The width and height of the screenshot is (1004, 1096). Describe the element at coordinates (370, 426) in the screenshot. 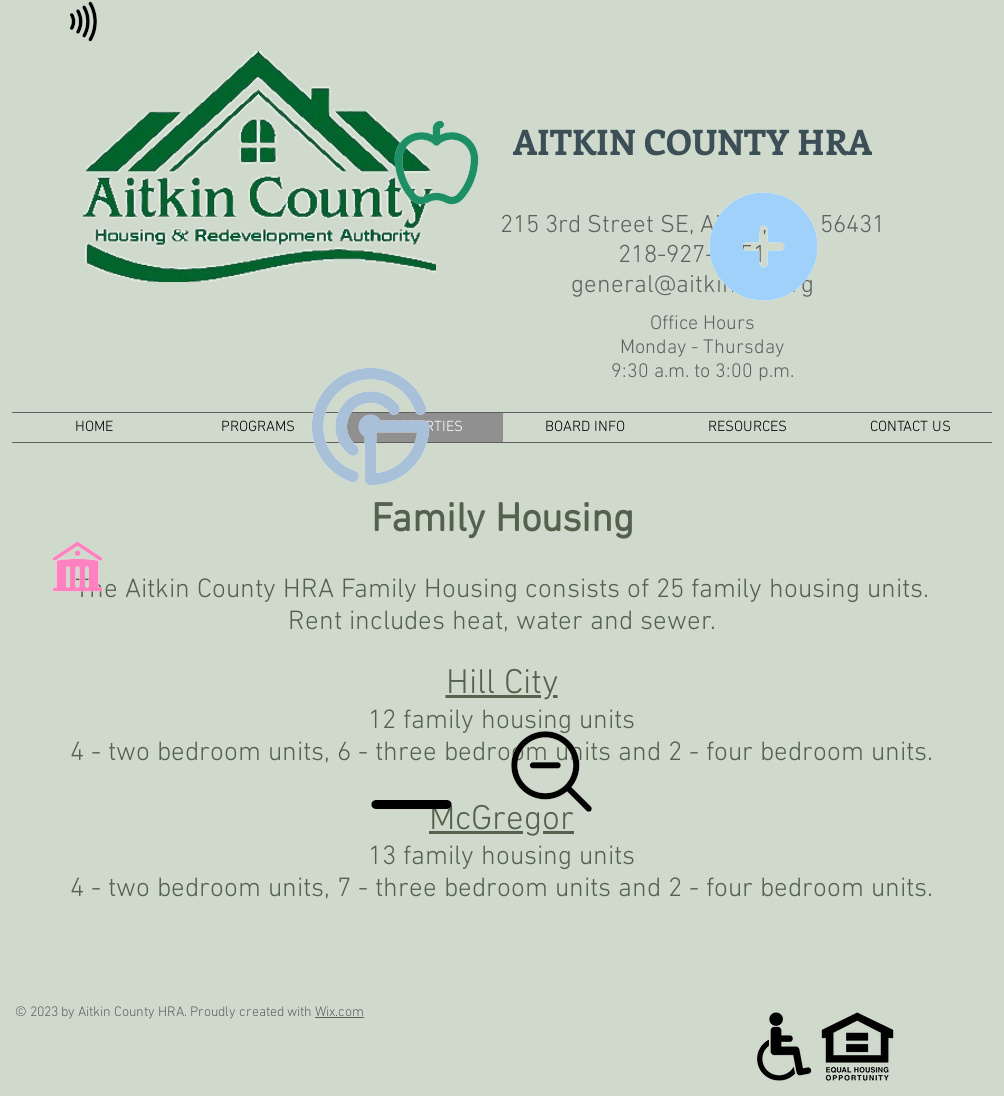

I see `scan nearby devices or networks` at that location.